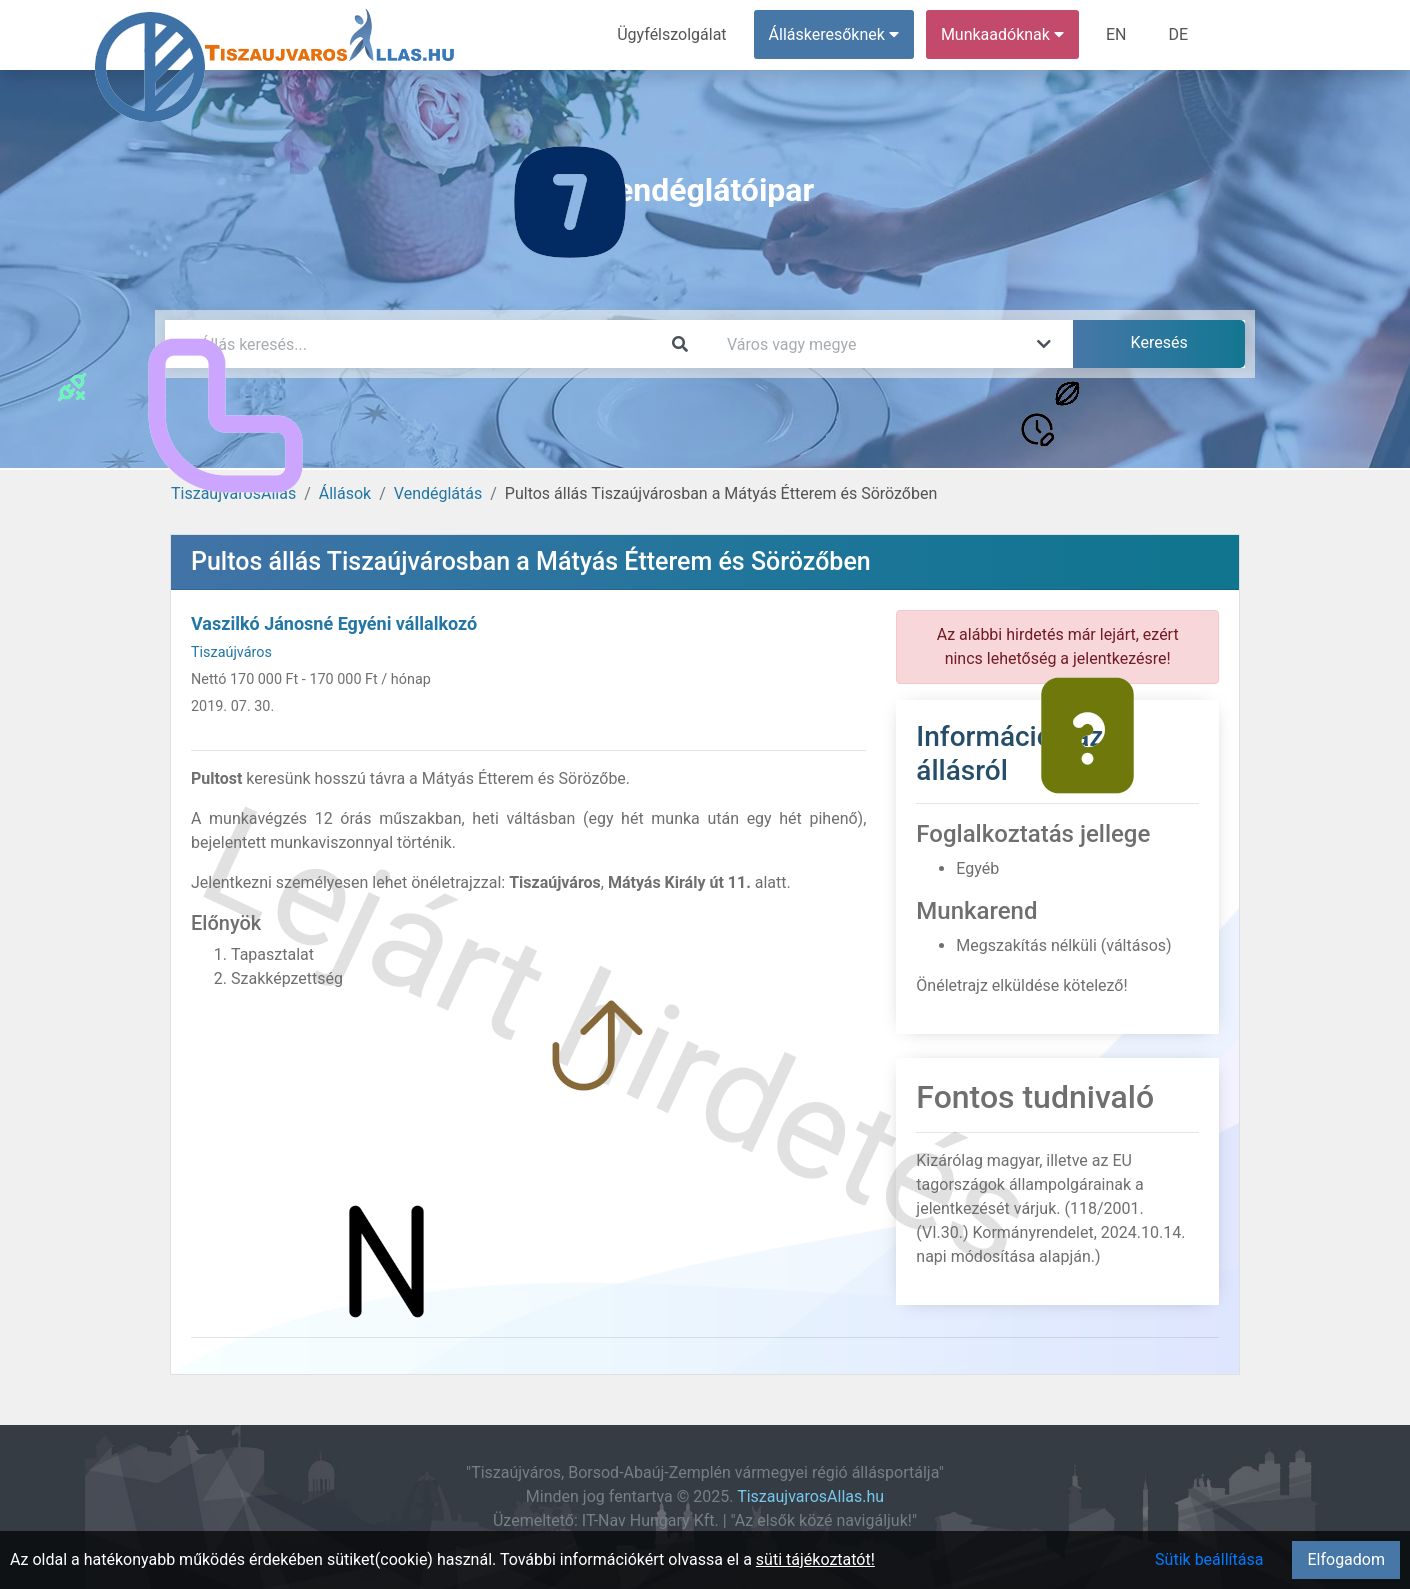 The height and width of the screenshot is (1589, 1410). What do you see at coordinates (1037, 429) in the screenshot?
I see `edit a scheduled time or event` at bounding box center [1037, 429].